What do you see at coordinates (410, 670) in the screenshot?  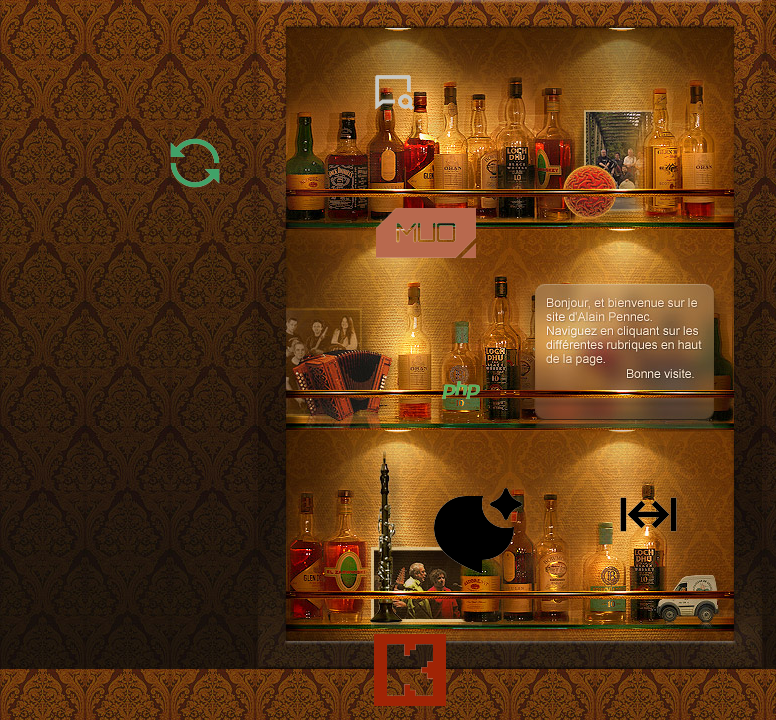 I see `open the Kick streaming platform` at bounding box center [410, 670].